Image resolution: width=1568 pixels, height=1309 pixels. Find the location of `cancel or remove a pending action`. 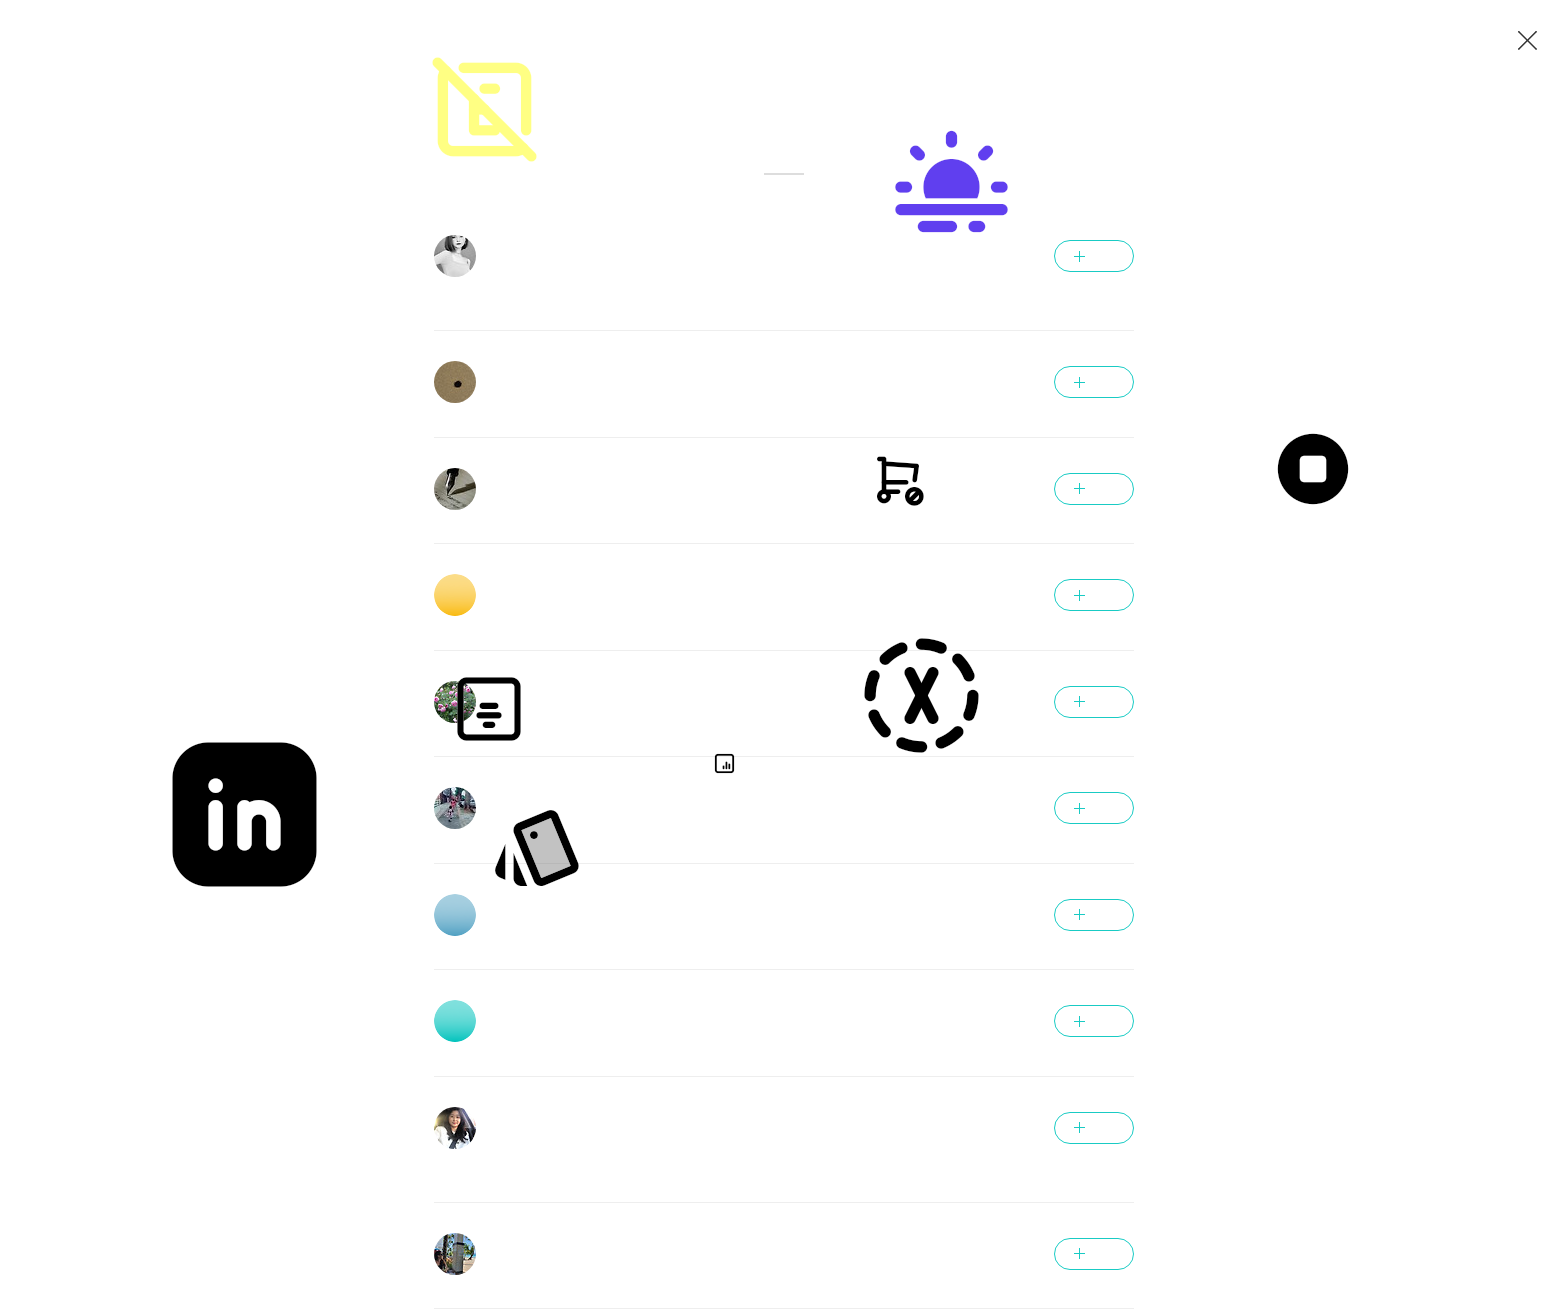

cancel or remove a pending action is located at coordinates (921, 695).